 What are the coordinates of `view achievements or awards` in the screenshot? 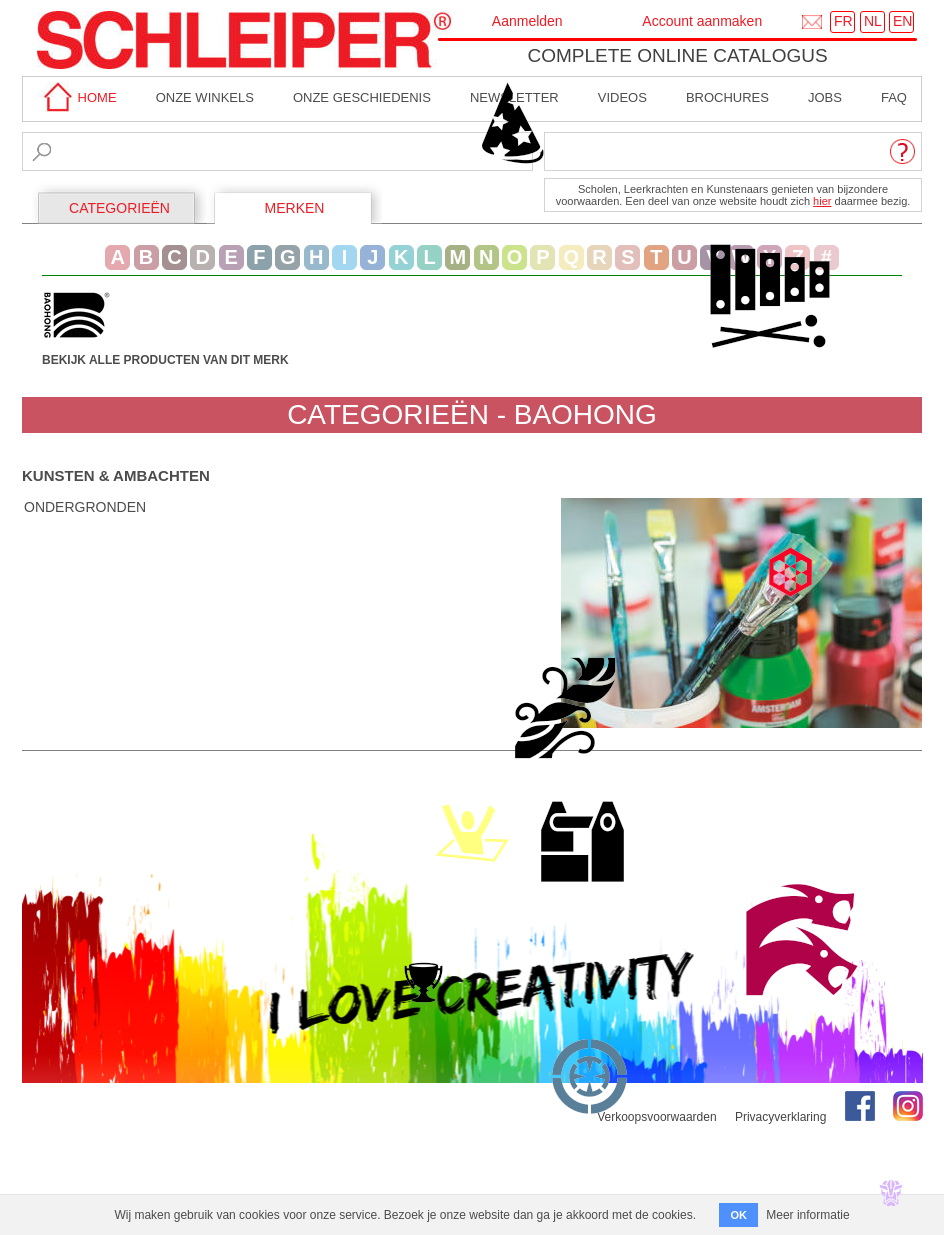 It's located at (423, 982).